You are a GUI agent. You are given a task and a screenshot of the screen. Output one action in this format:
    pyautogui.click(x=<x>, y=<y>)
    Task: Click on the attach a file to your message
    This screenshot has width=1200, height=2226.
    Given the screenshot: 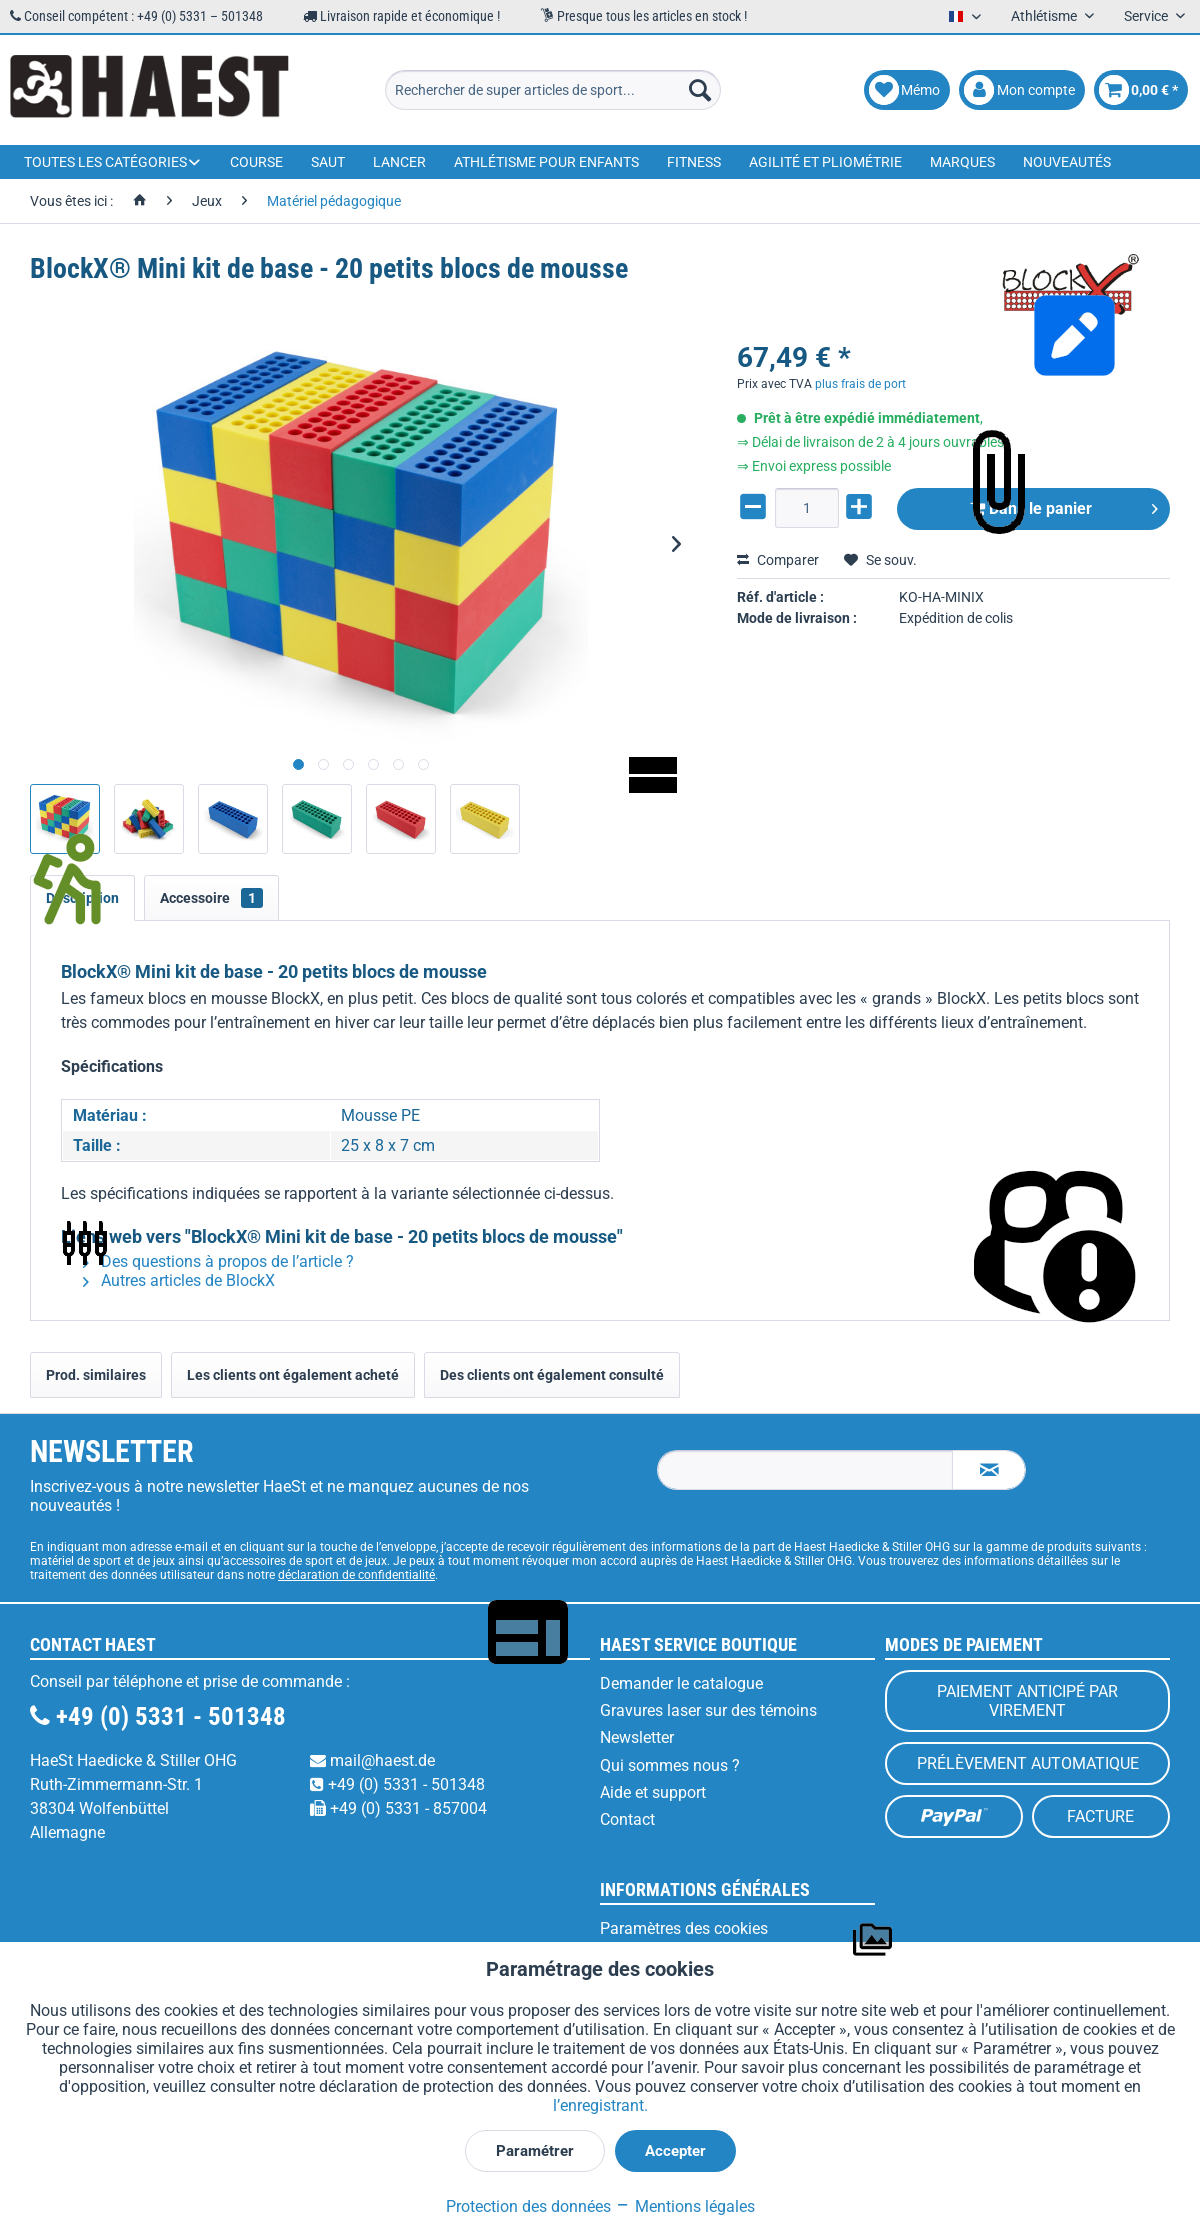 What is the action you would take?
    pyautogui.click(x=997, y=482)
    